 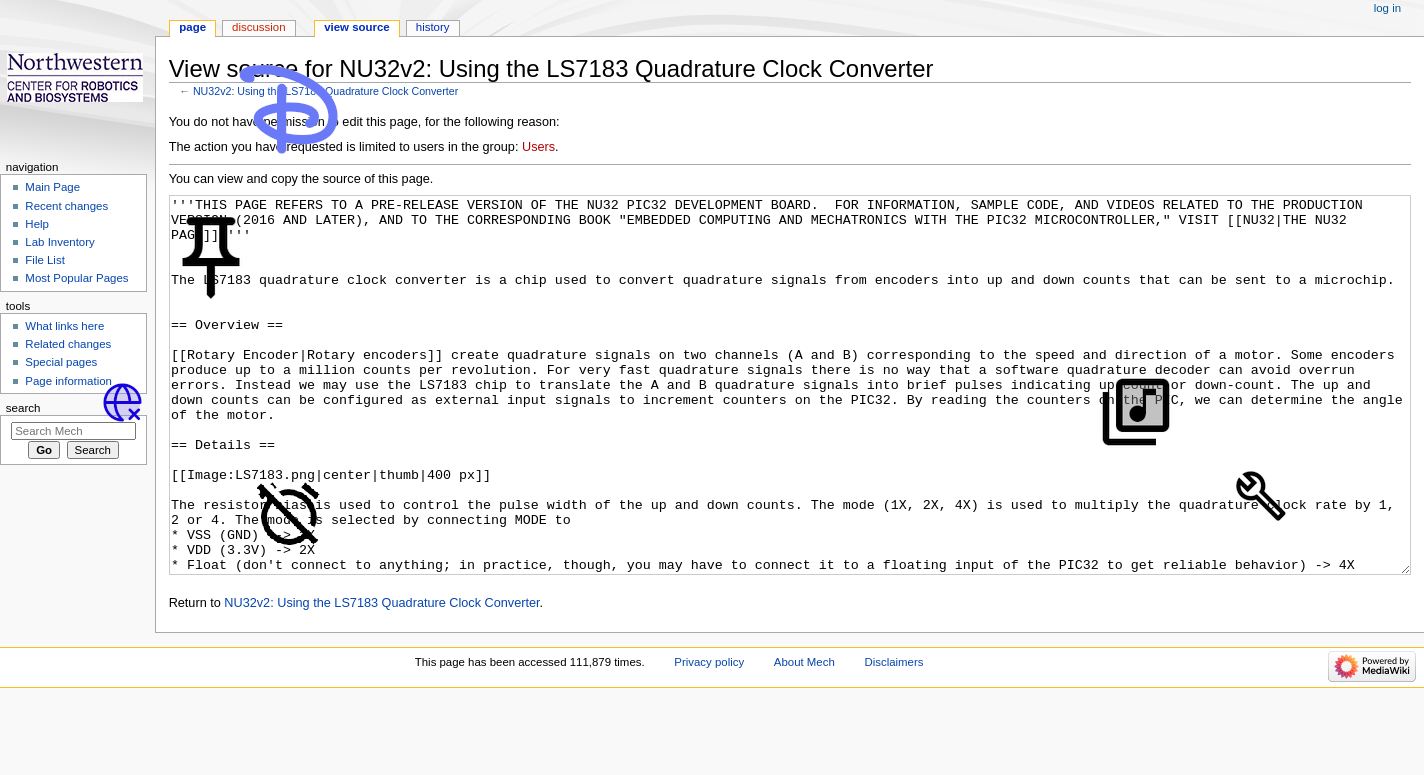 I want to click on disable or turn off alarm, so click(x=289, y=514).